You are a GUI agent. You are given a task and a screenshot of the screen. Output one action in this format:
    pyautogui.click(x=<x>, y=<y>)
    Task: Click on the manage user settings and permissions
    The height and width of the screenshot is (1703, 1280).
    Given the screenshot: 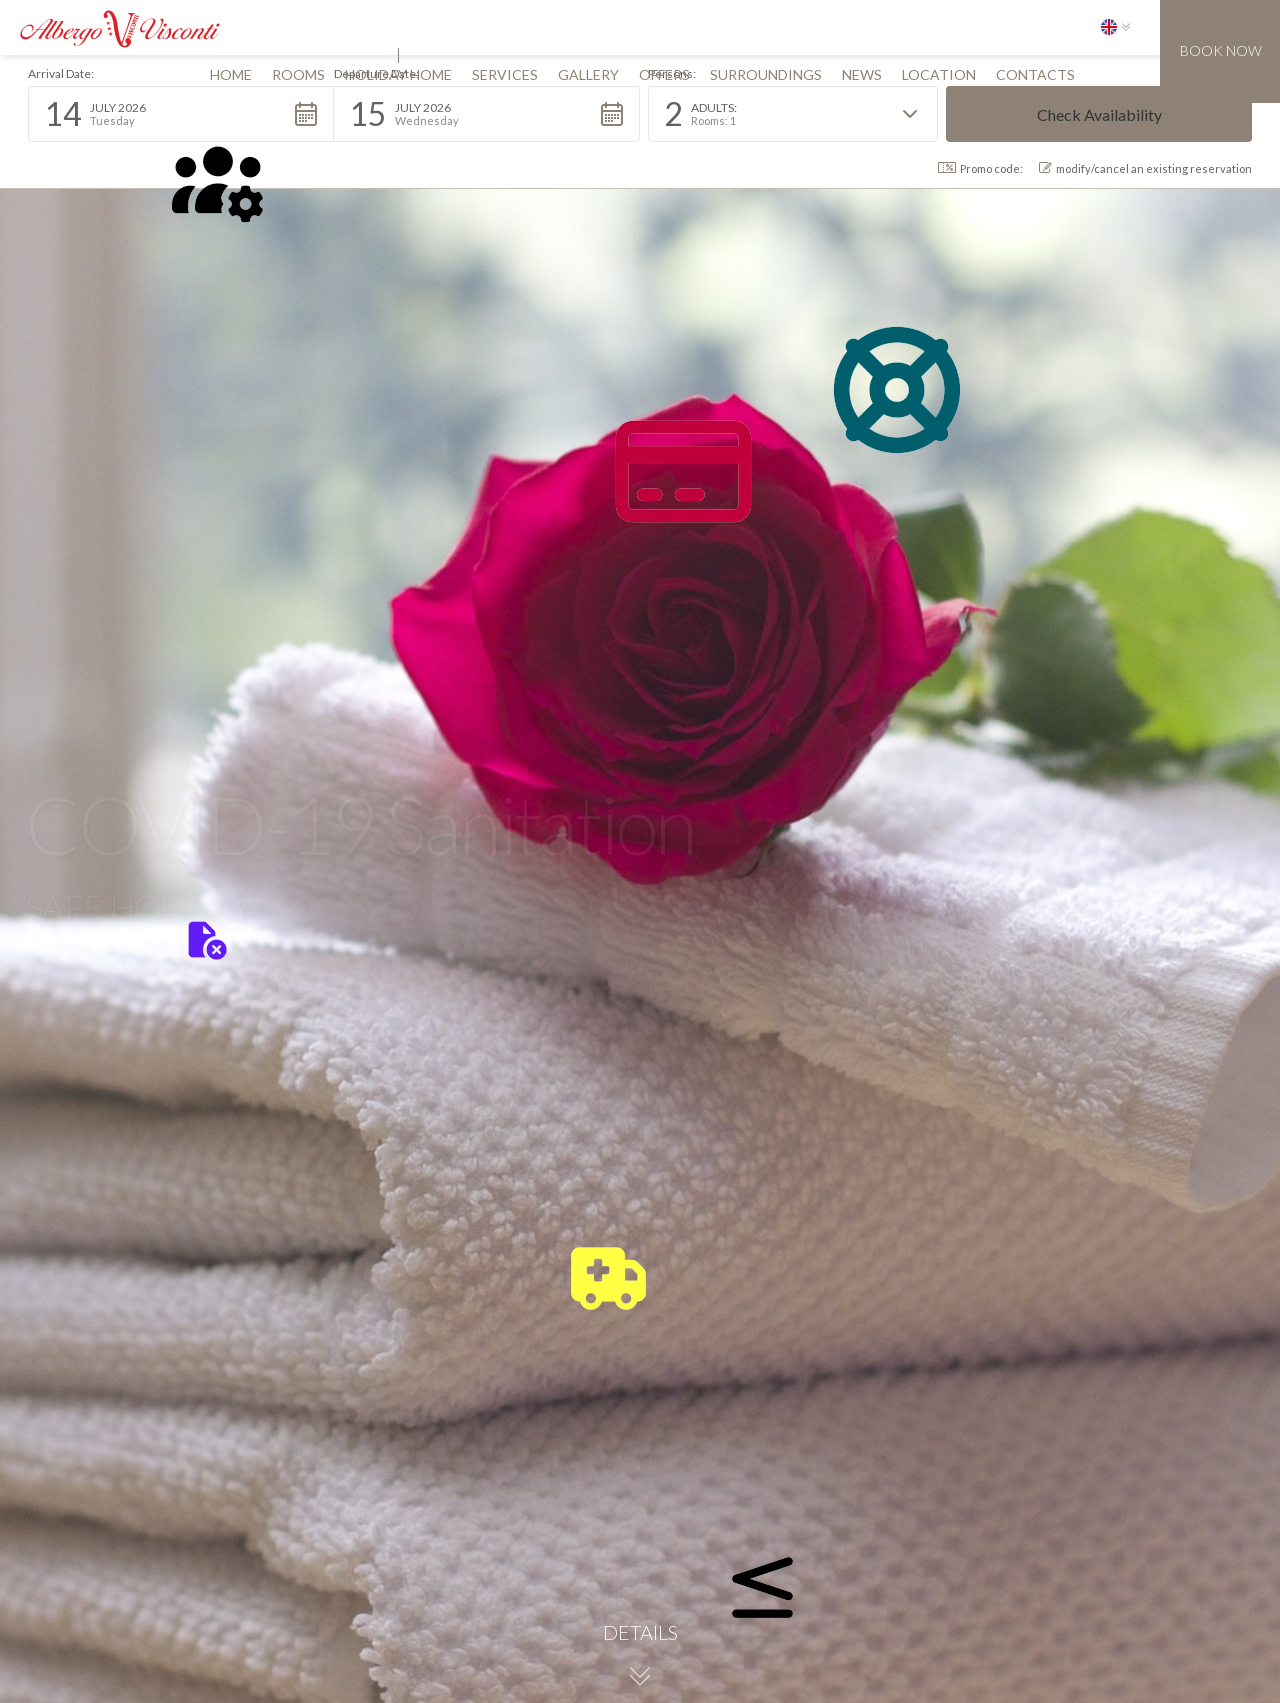 What is the action you would take?
    pyautogui.click(x=218, y=181)
    